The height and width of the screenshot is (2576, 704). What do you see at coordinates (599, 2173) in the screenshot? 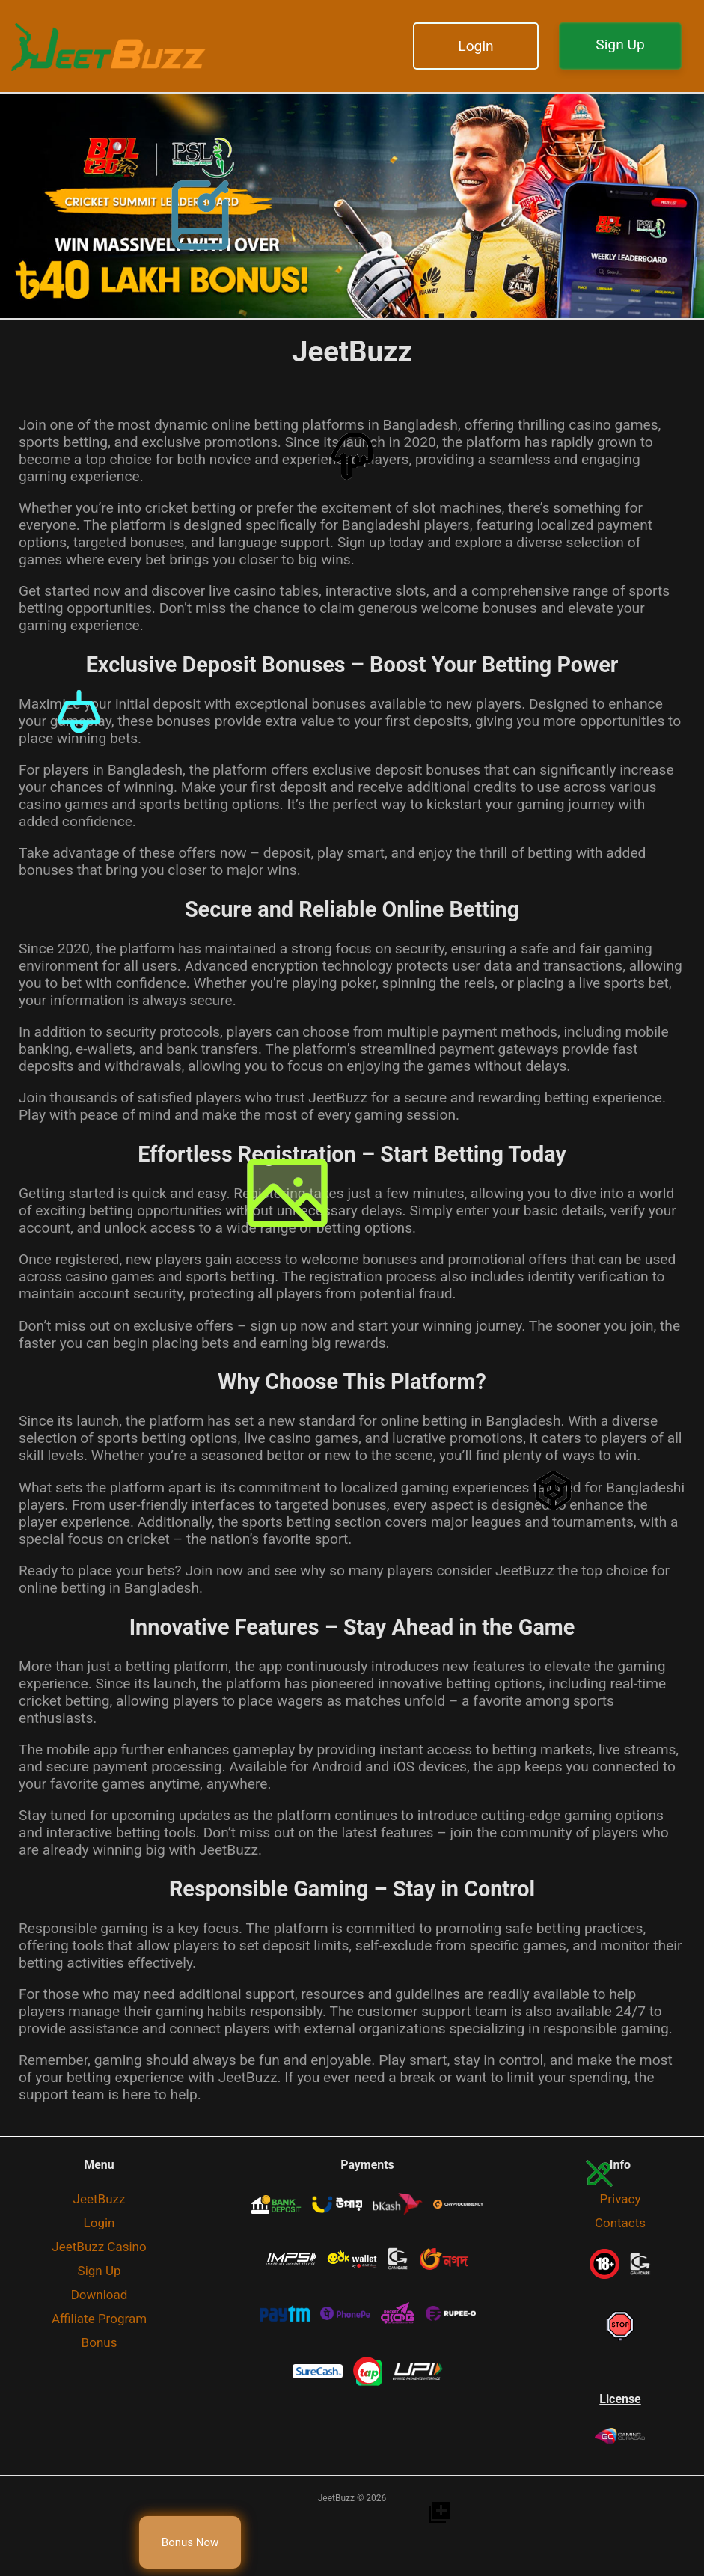
I see `editing is disabled` at bounding box center [599, 2173].